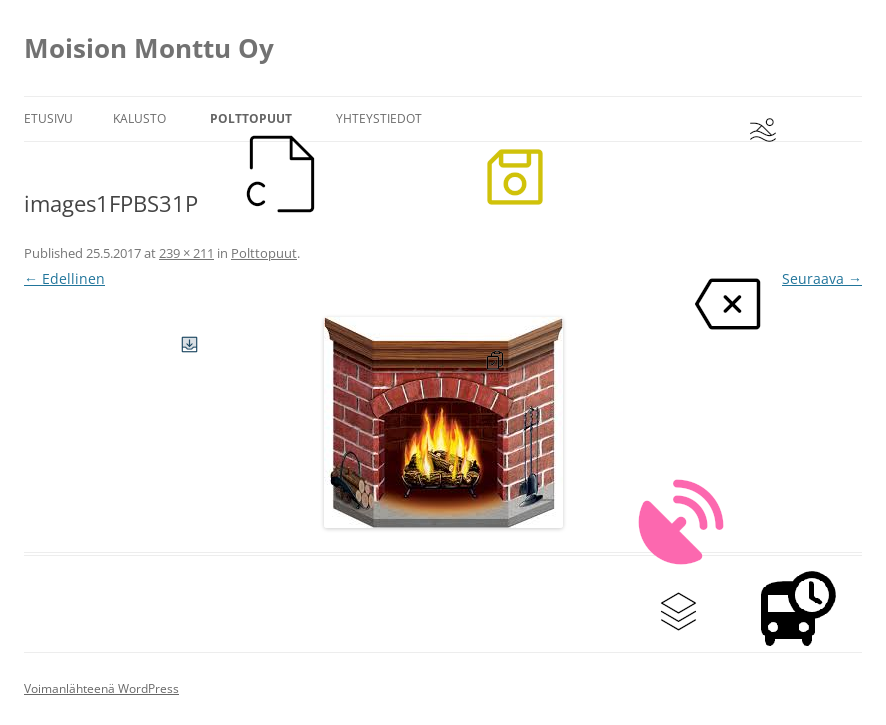 The image size is (886, 725). I want to click on delete the last character entered, so click(730, 304).